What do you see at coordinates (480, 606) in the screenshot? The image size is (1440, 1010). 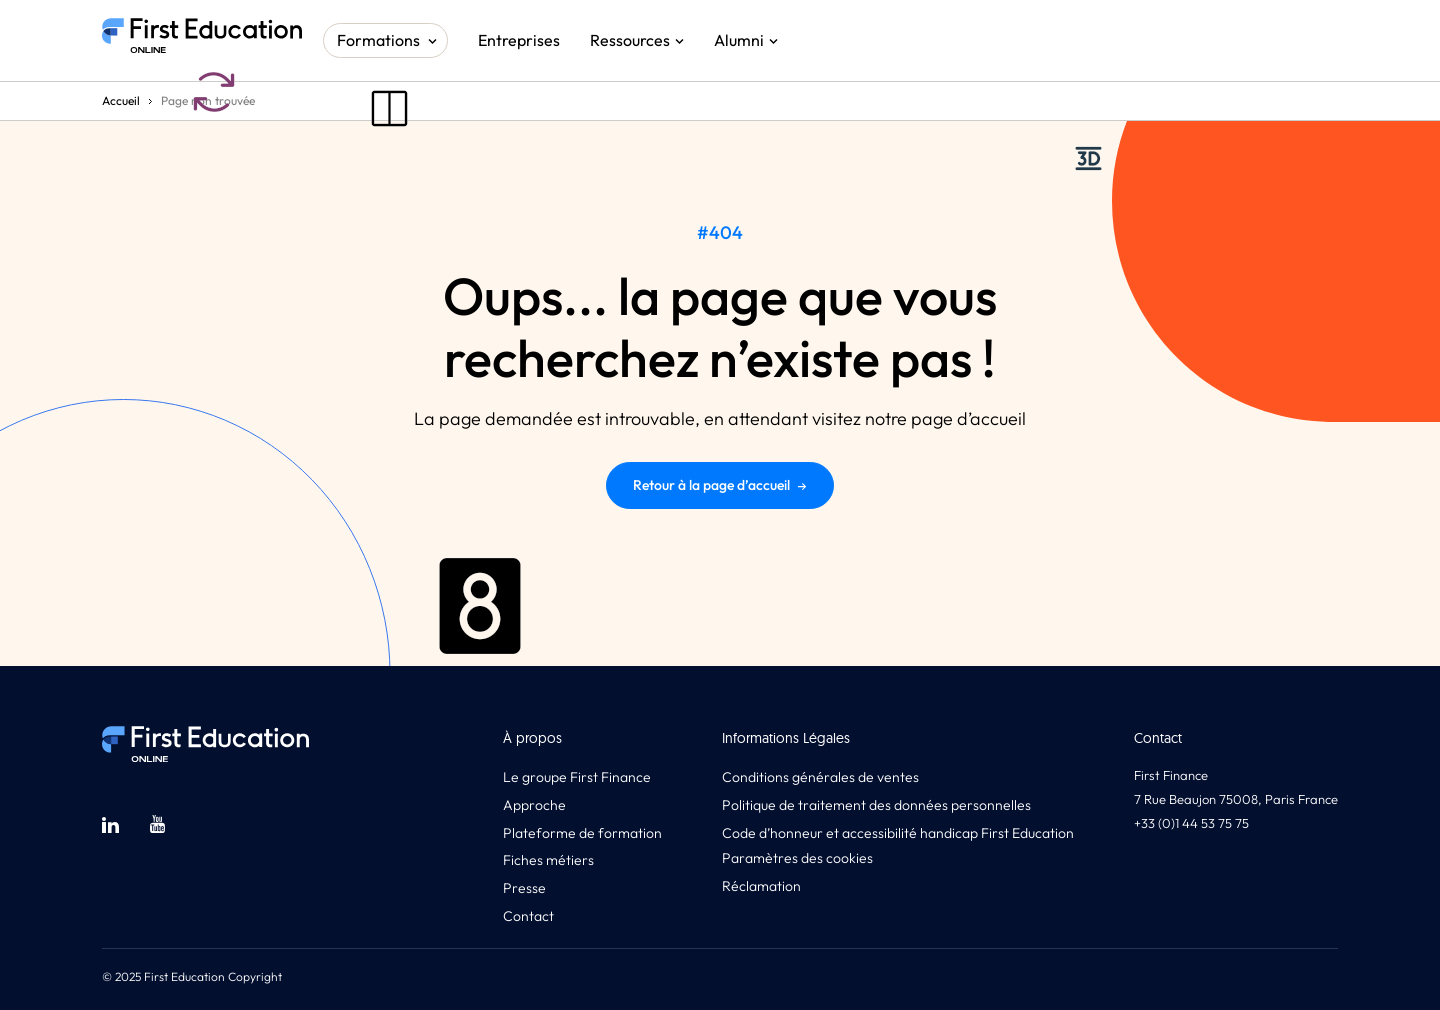 I see `represents the number eight in a numbered list or sequence` at bounding box center [480, 606].